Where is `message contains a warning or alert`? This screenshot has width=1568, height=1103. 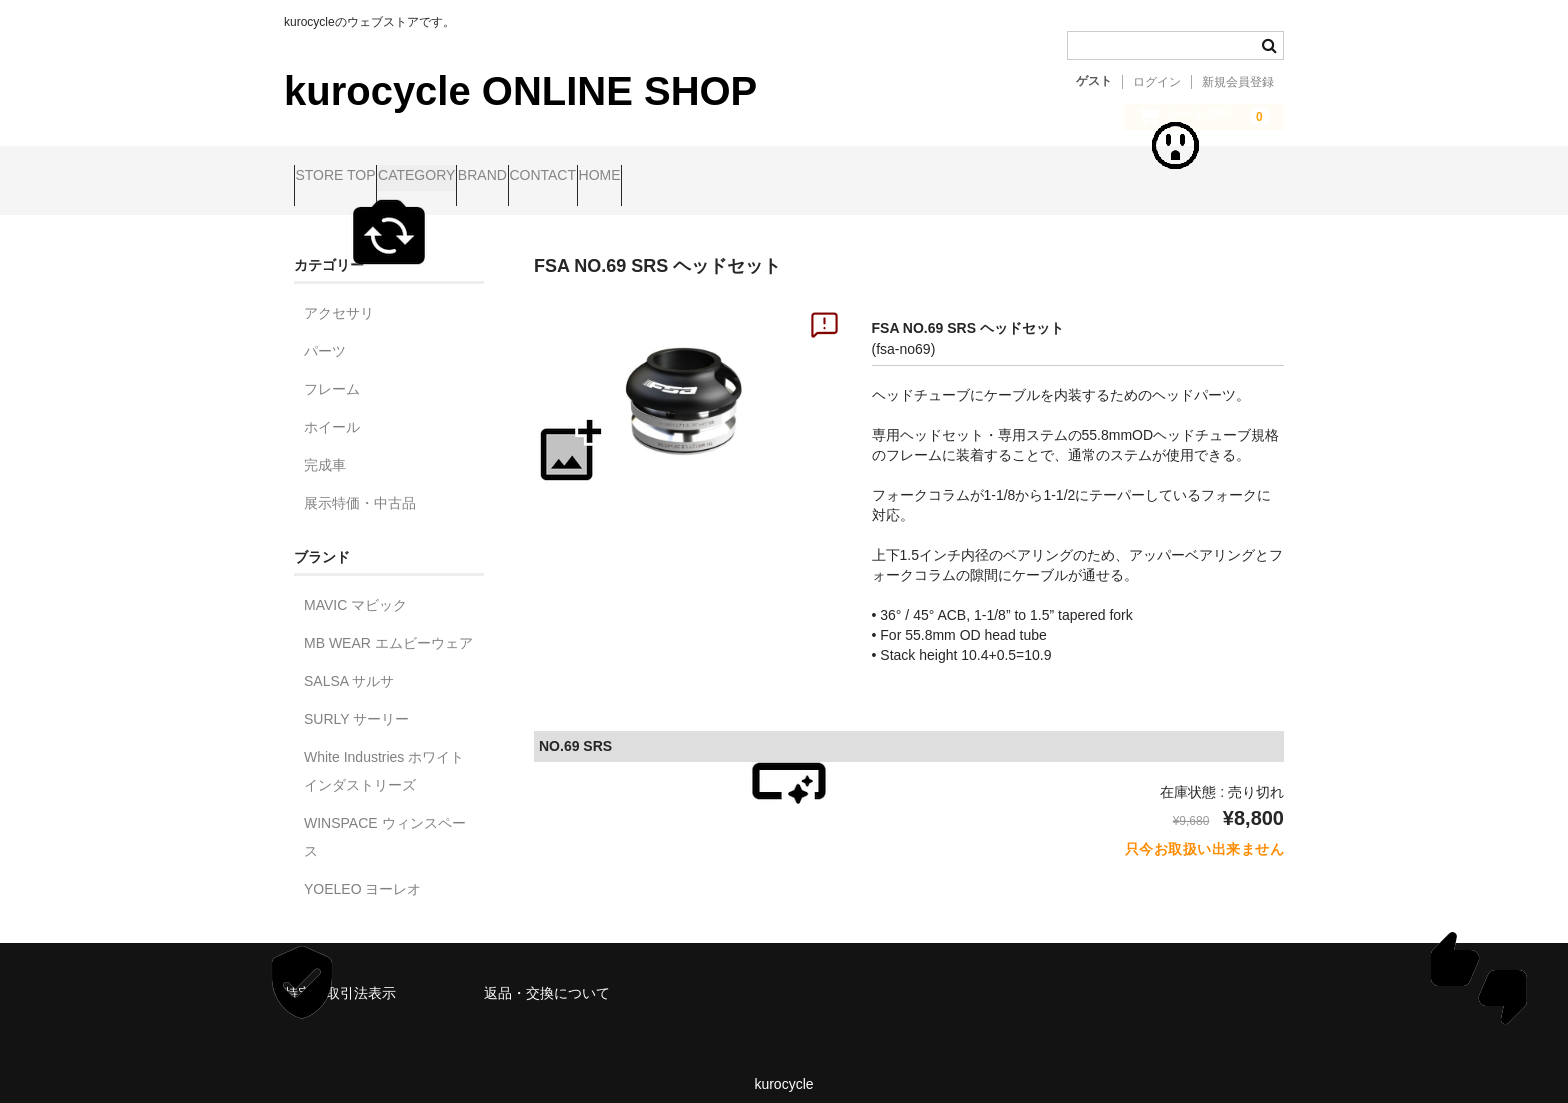
message contains a warning or alert is located at coordinates (824, 324).